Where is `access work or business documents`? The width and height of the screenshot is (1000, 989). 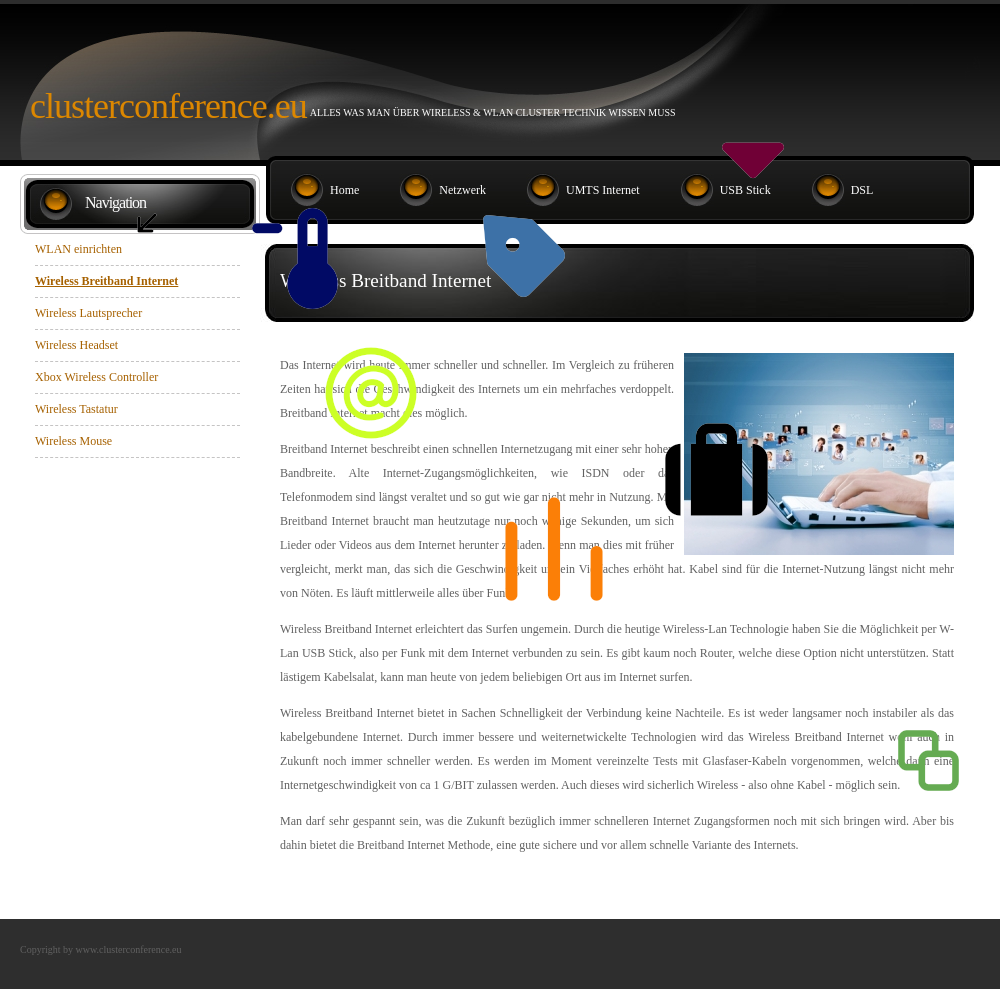
access work or business documents is located at coordinates (716, 469).